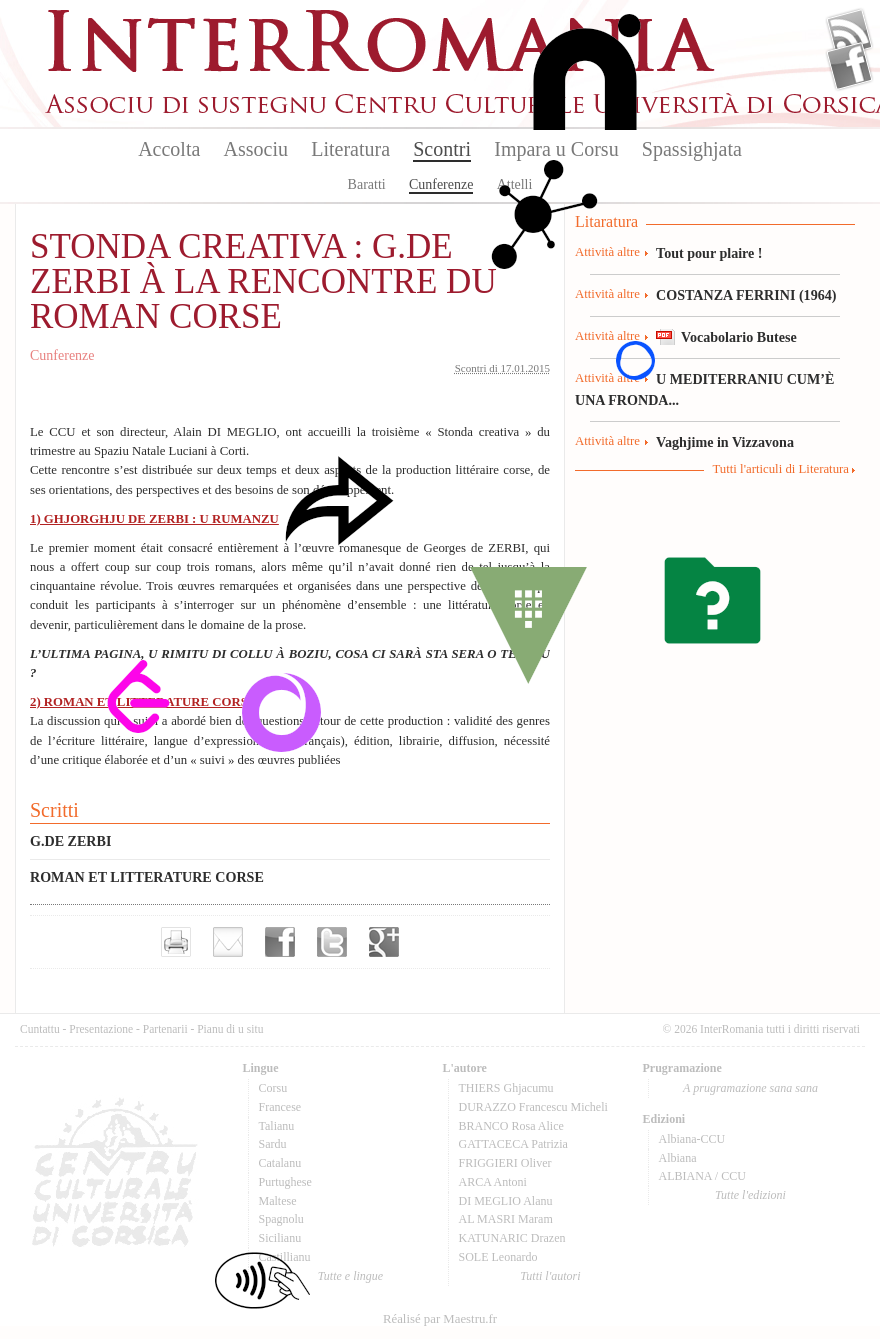  What do you see at coordinates (712, 600) in the screenshot?
I see `folder with unknown or unrecognized contents` at bounding box center [712, 600].